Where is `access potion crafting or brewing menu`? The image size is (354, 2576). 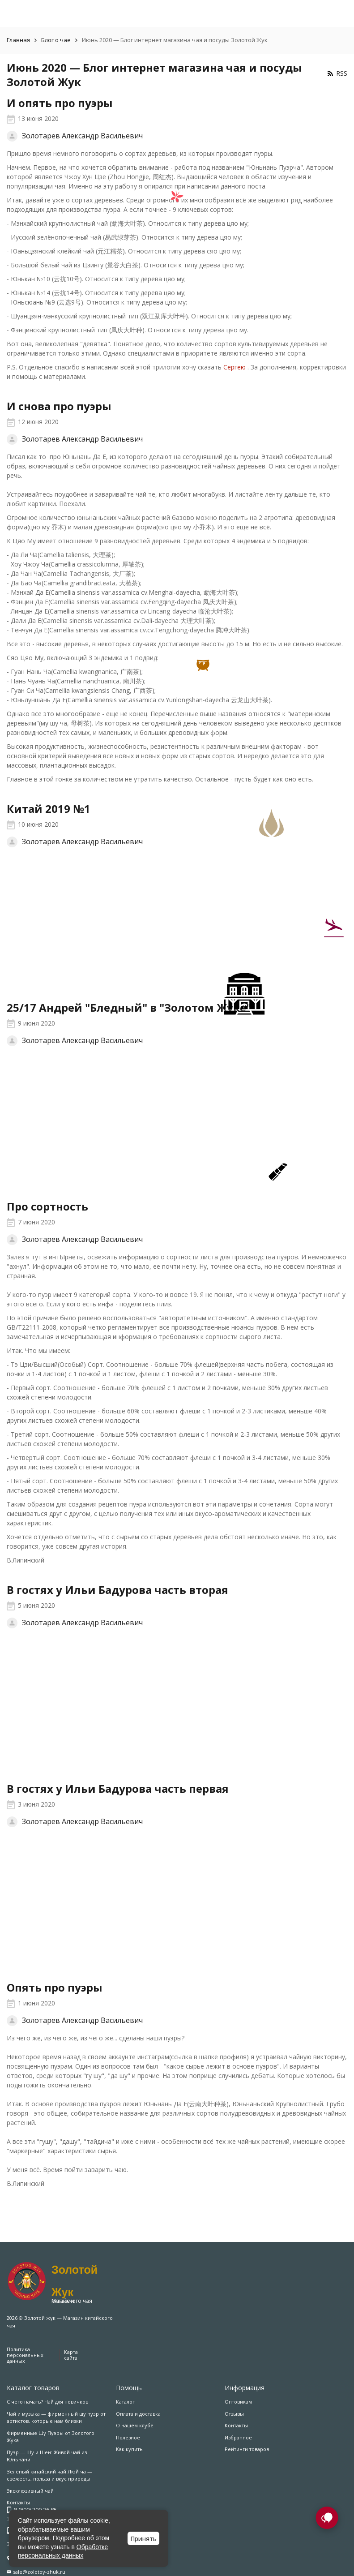
access potion crafting or brewing menu is located at coordinates (203, 665).